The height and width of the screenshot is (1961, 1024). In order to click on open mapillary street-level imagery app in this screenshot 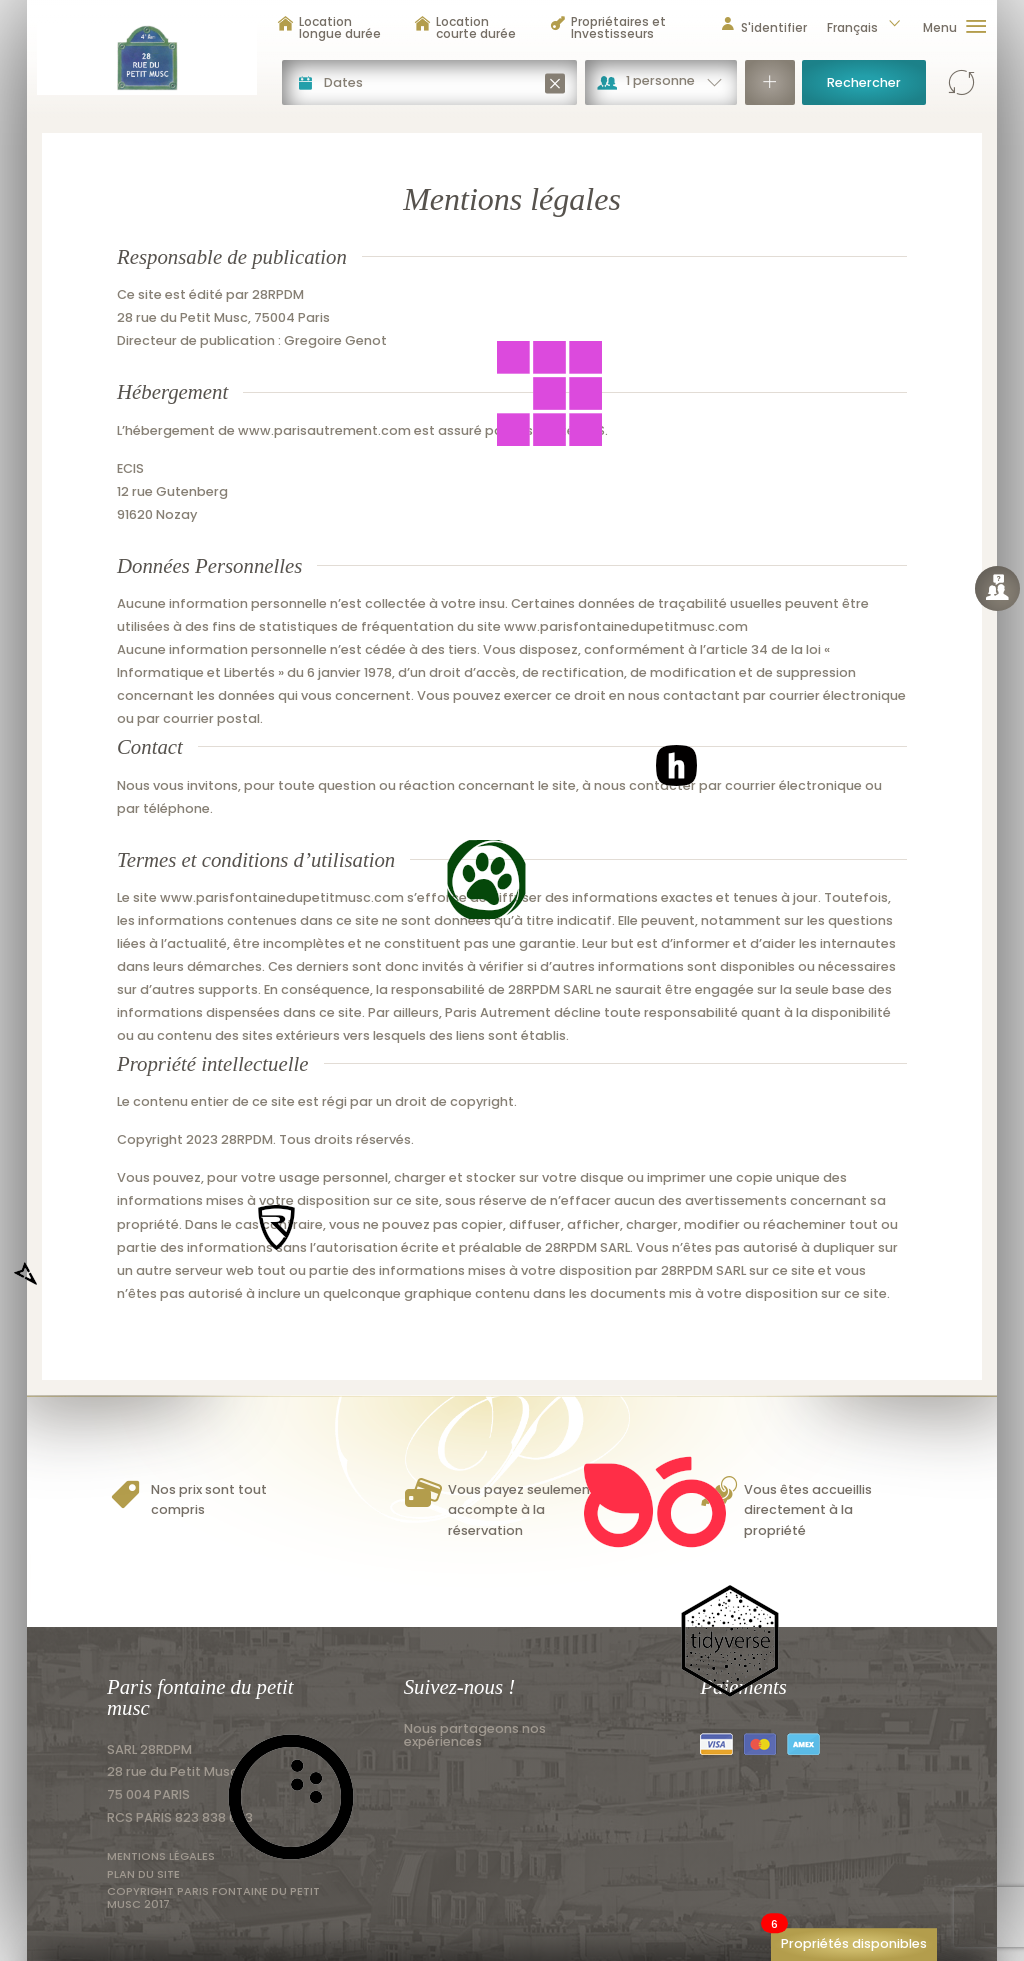, I will do `click(25, 1273)`.